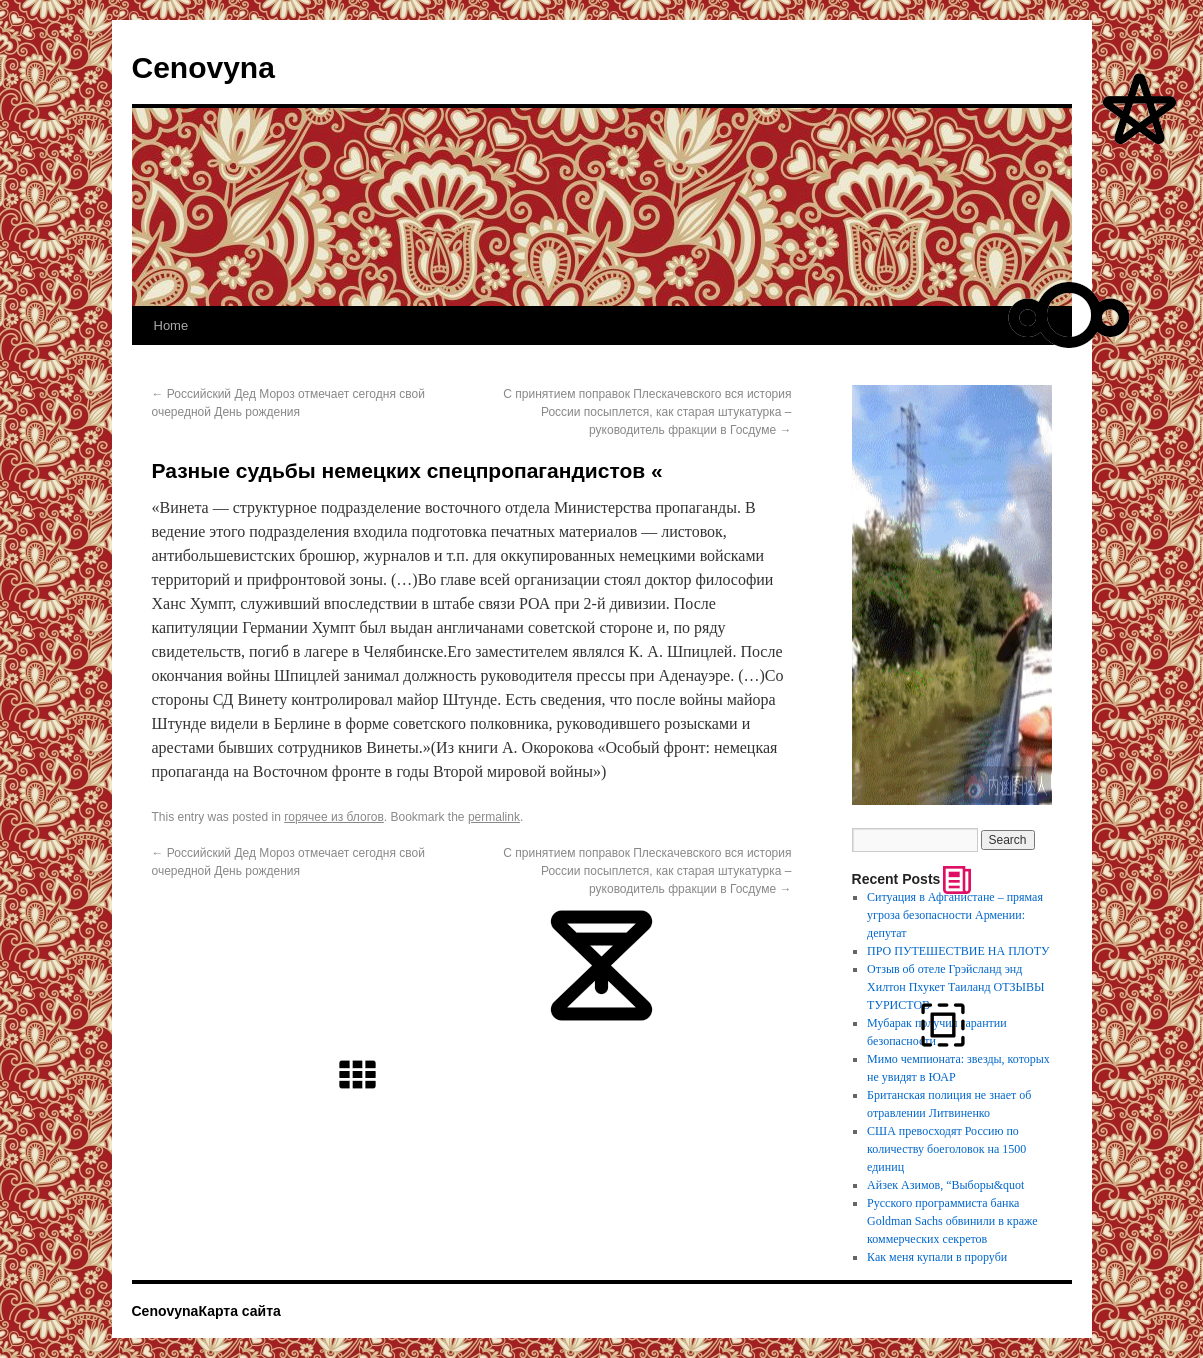 The image size is (1203, 1358). I want to click on open nextcloud app, so click(1069, 315).